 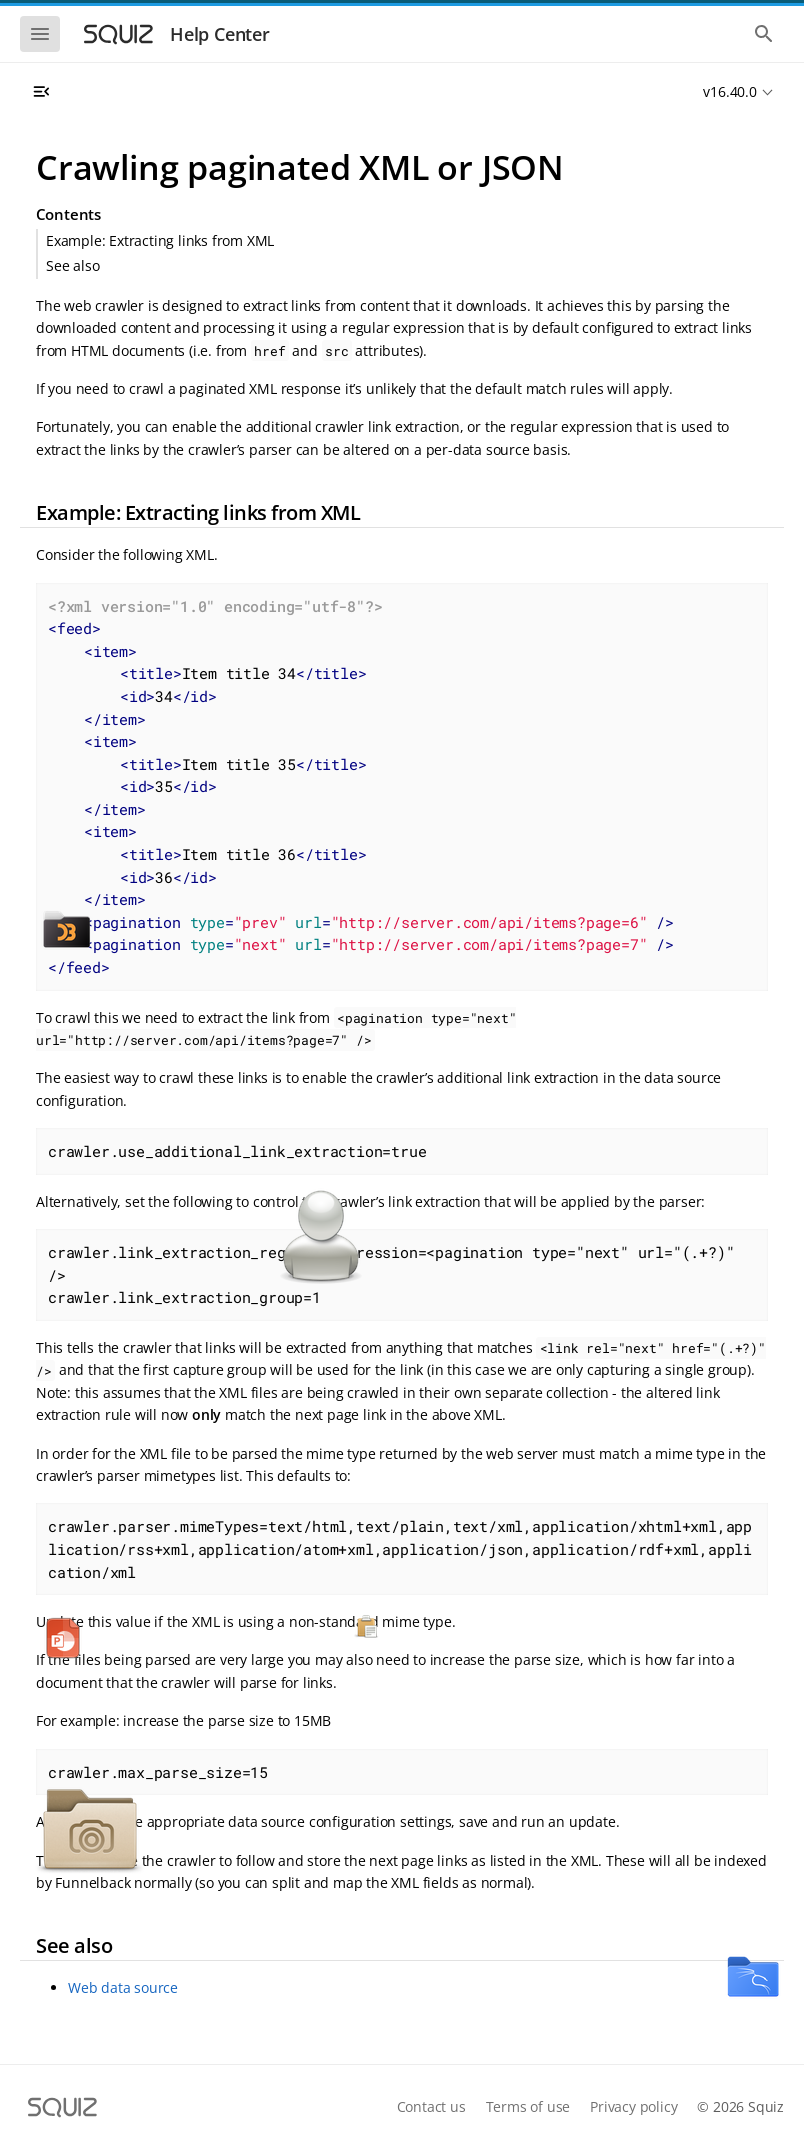 What do you see at coordinates (63, 1638) in the screenshot?
I see `open a PowerPoint presentation file` at bounding box center [63, 1638].